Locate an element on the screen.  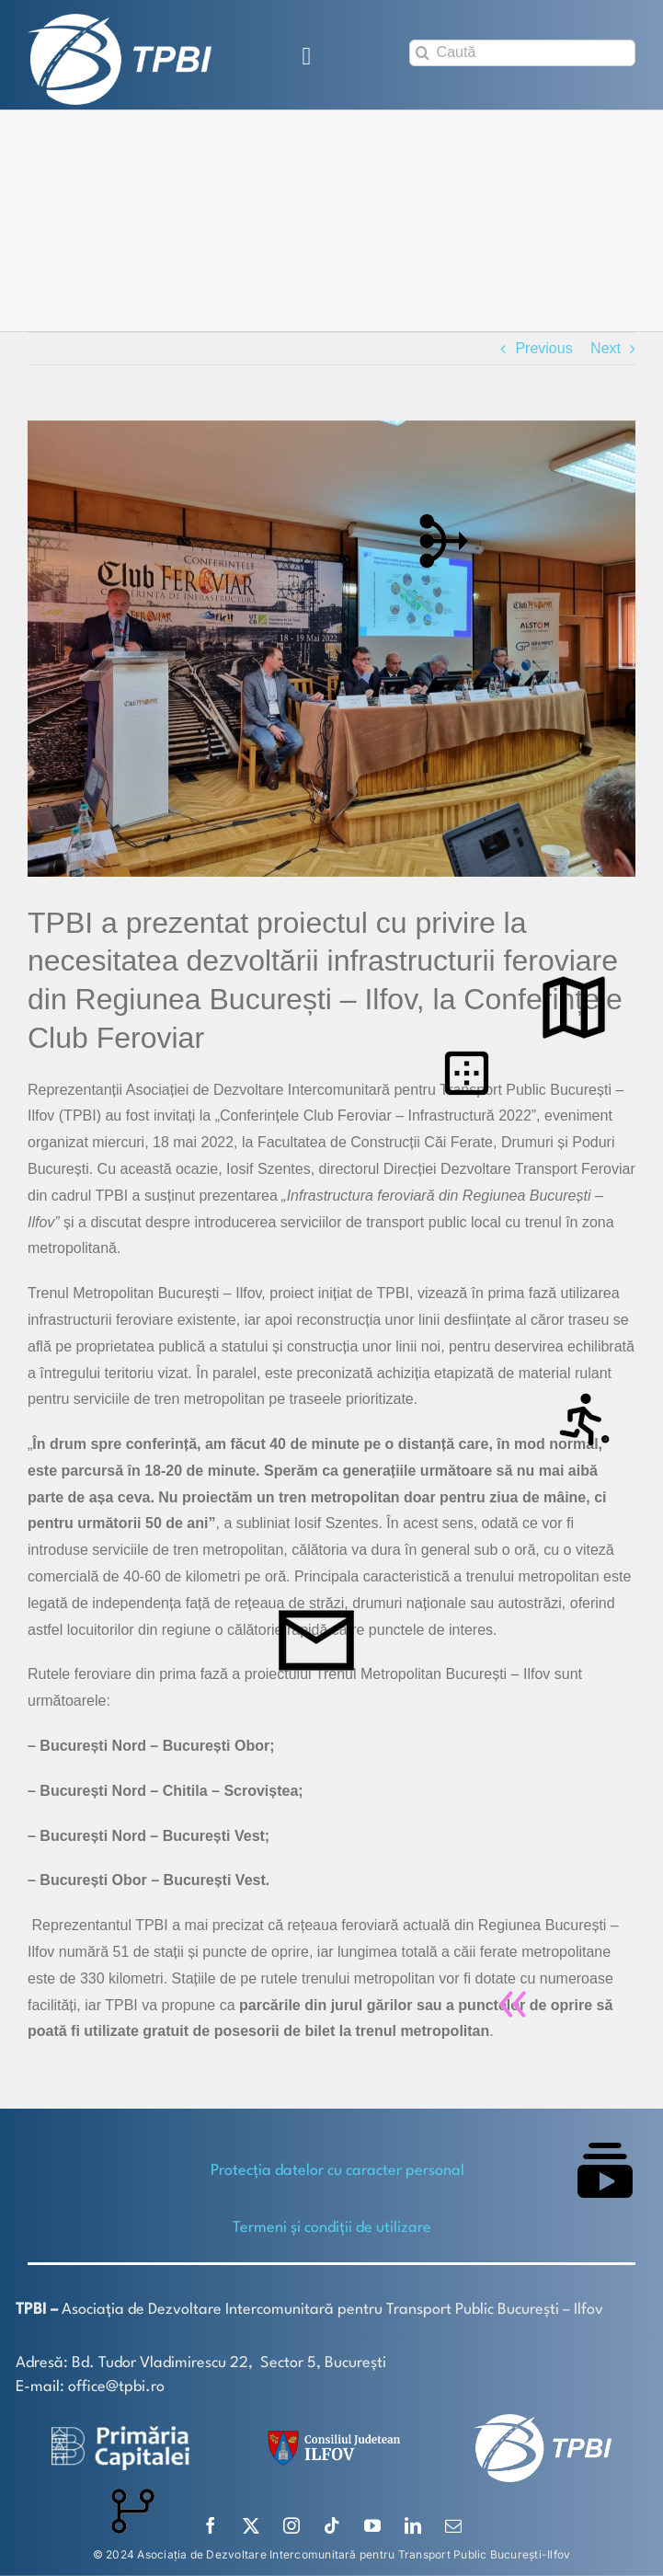
create a new branch in version control is located at coordinates (130, 2511).